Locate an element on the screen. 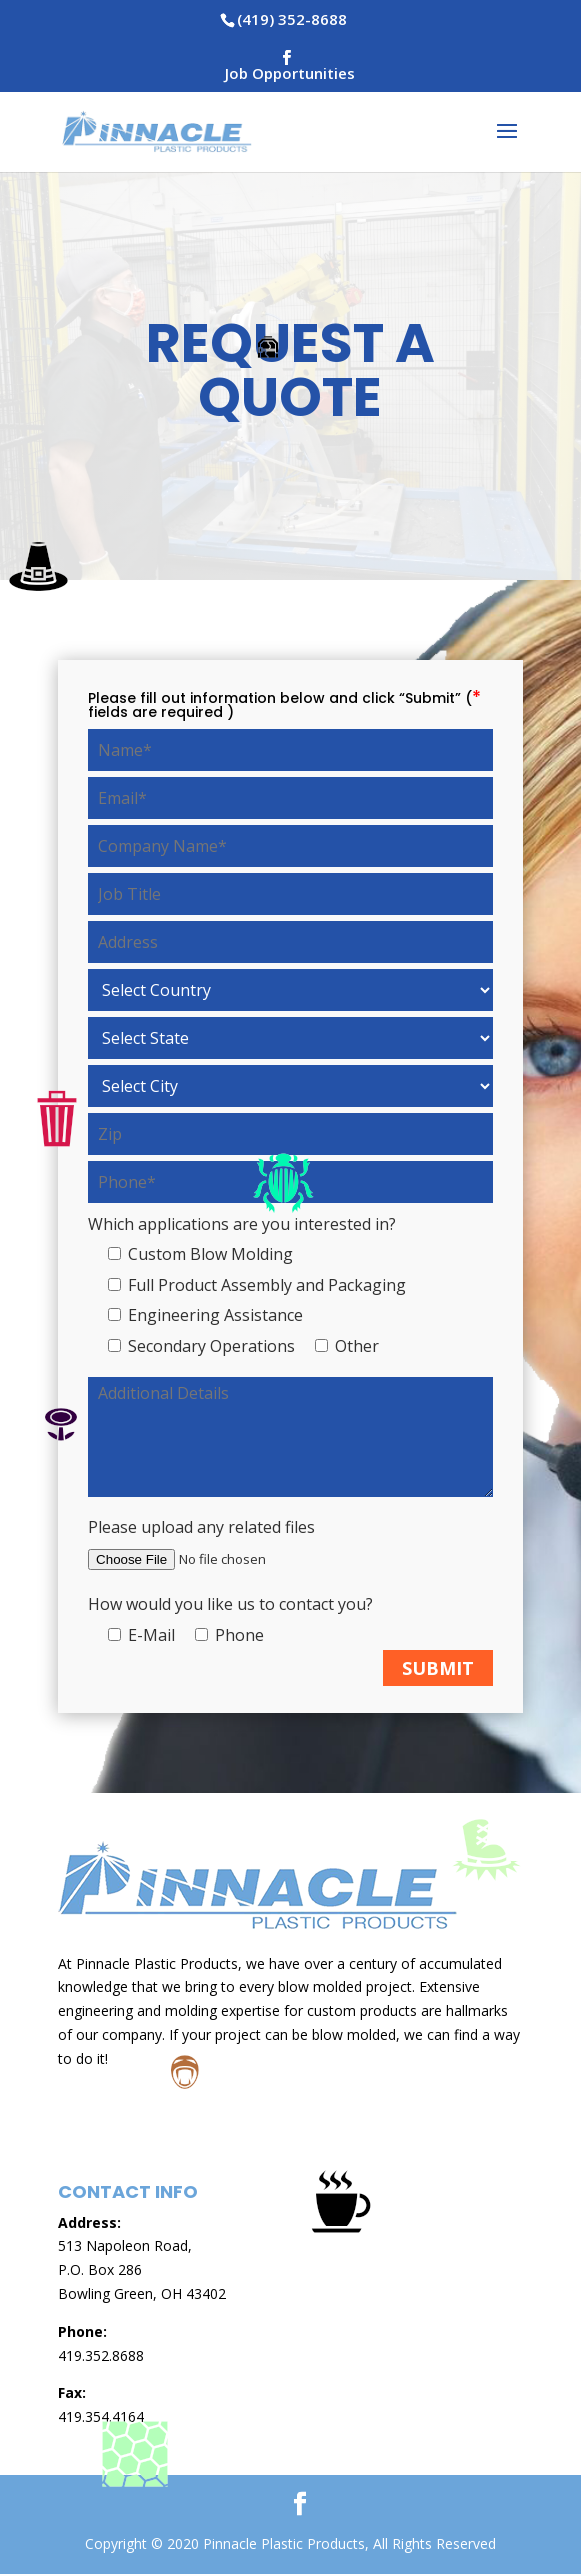 Image resolution: width=581 pixels, height=2574 pixels. collect a power-up or special ability is located at coordinates (61, 1423).